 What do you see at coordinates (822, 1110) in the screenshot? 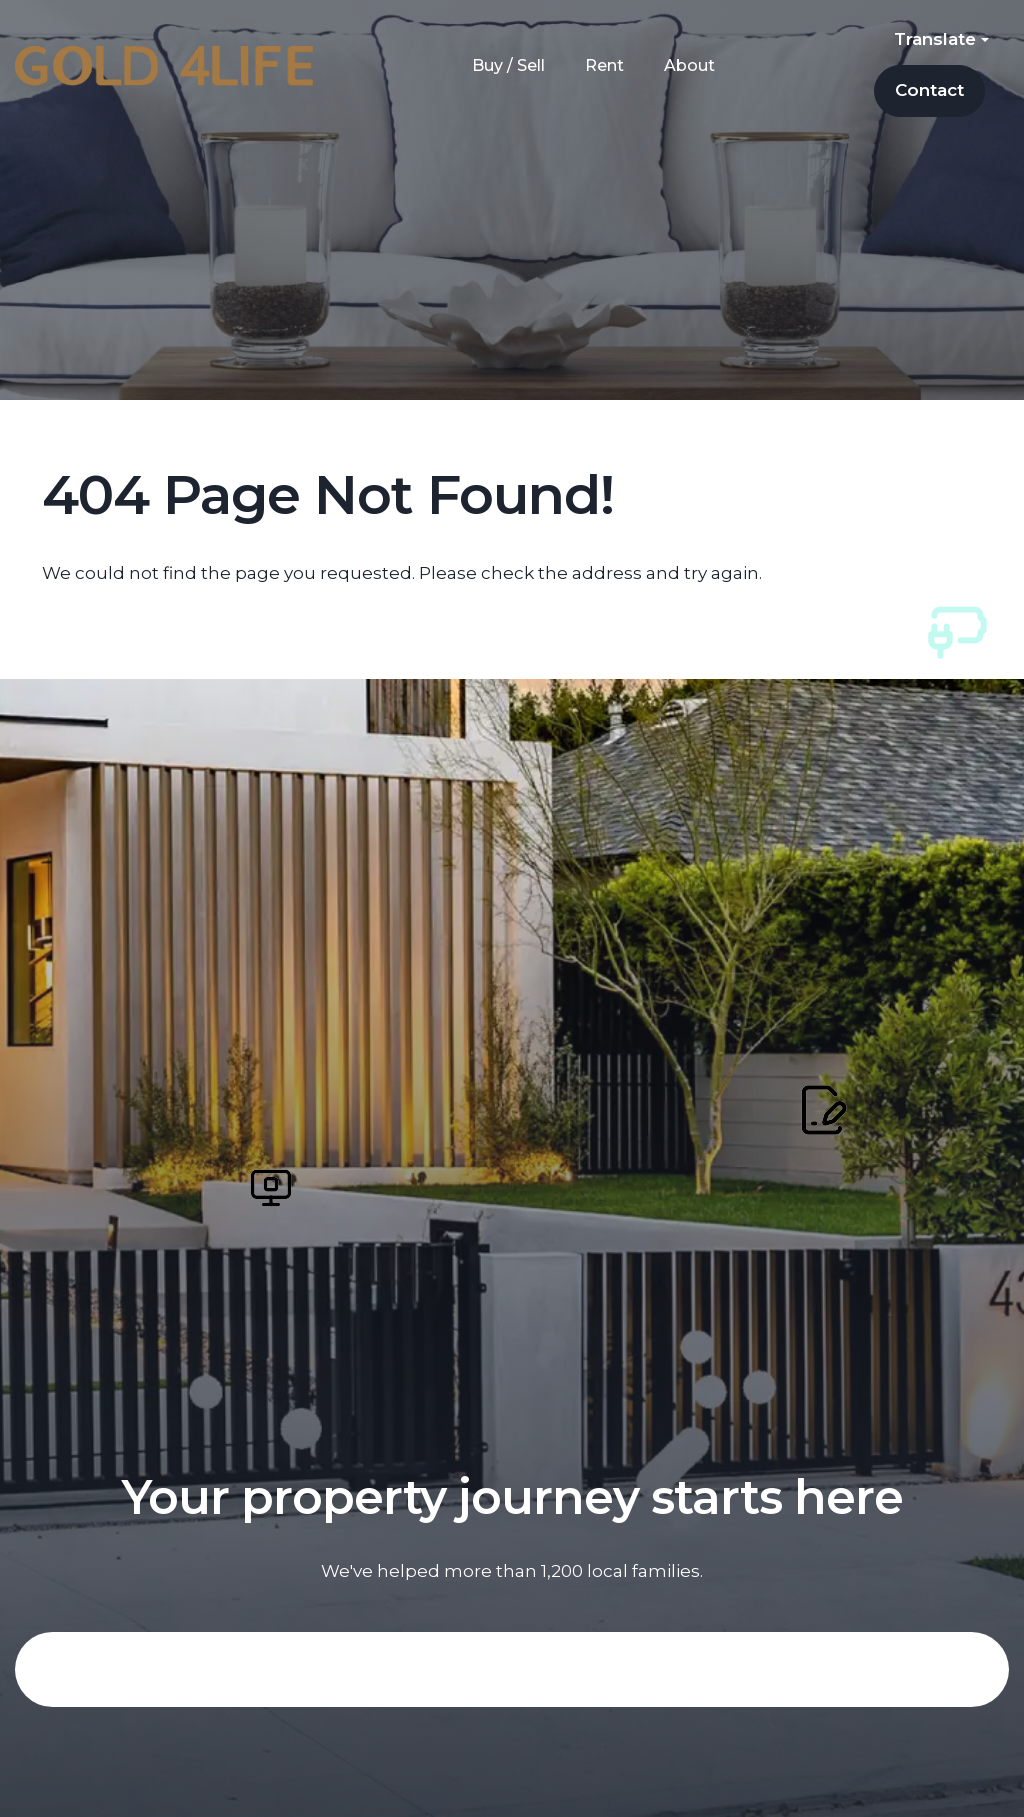
I see `edit document` at bounding box center [822, 1110].